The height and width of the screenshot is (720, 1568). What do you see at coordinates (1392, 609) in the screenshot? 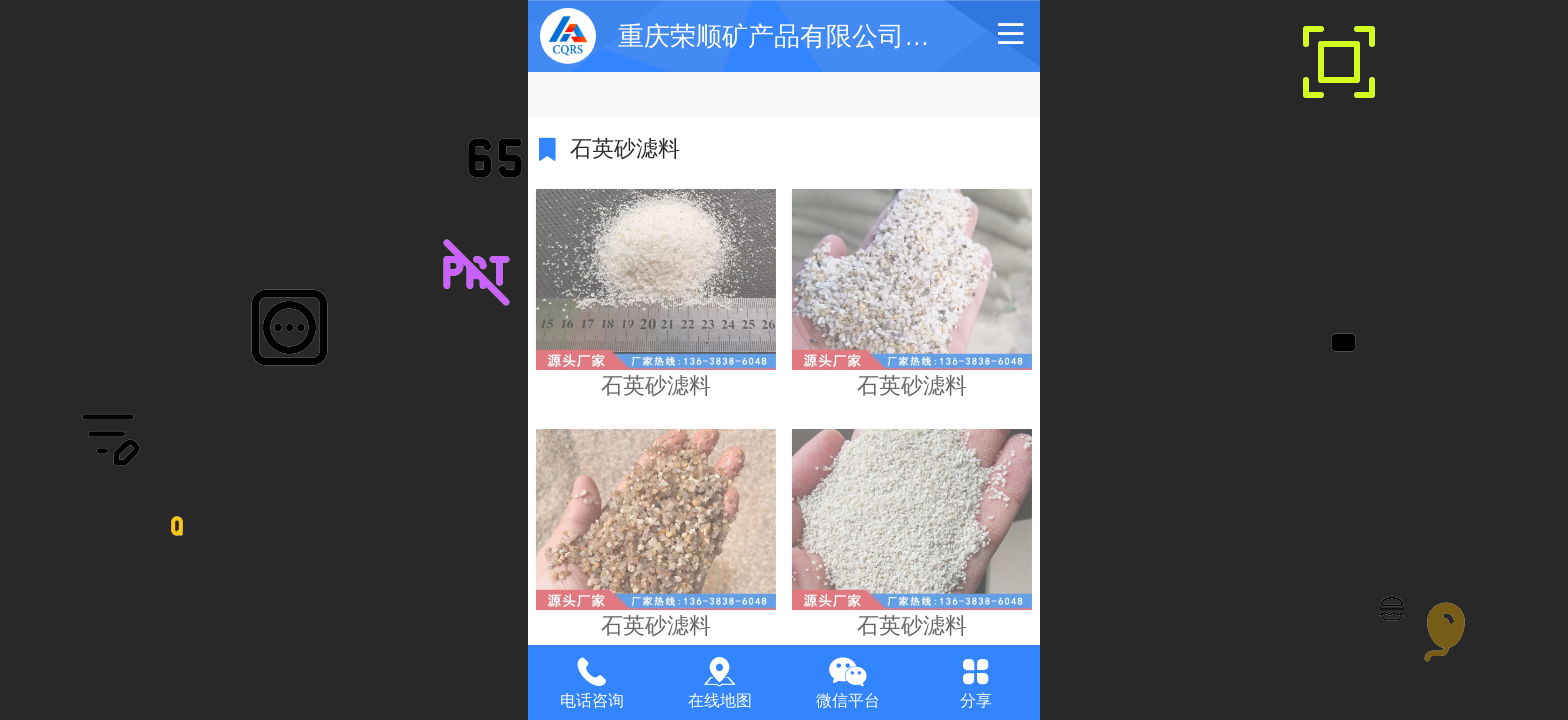
I see `food or restaurant category` at bounding box center [1392, 609].